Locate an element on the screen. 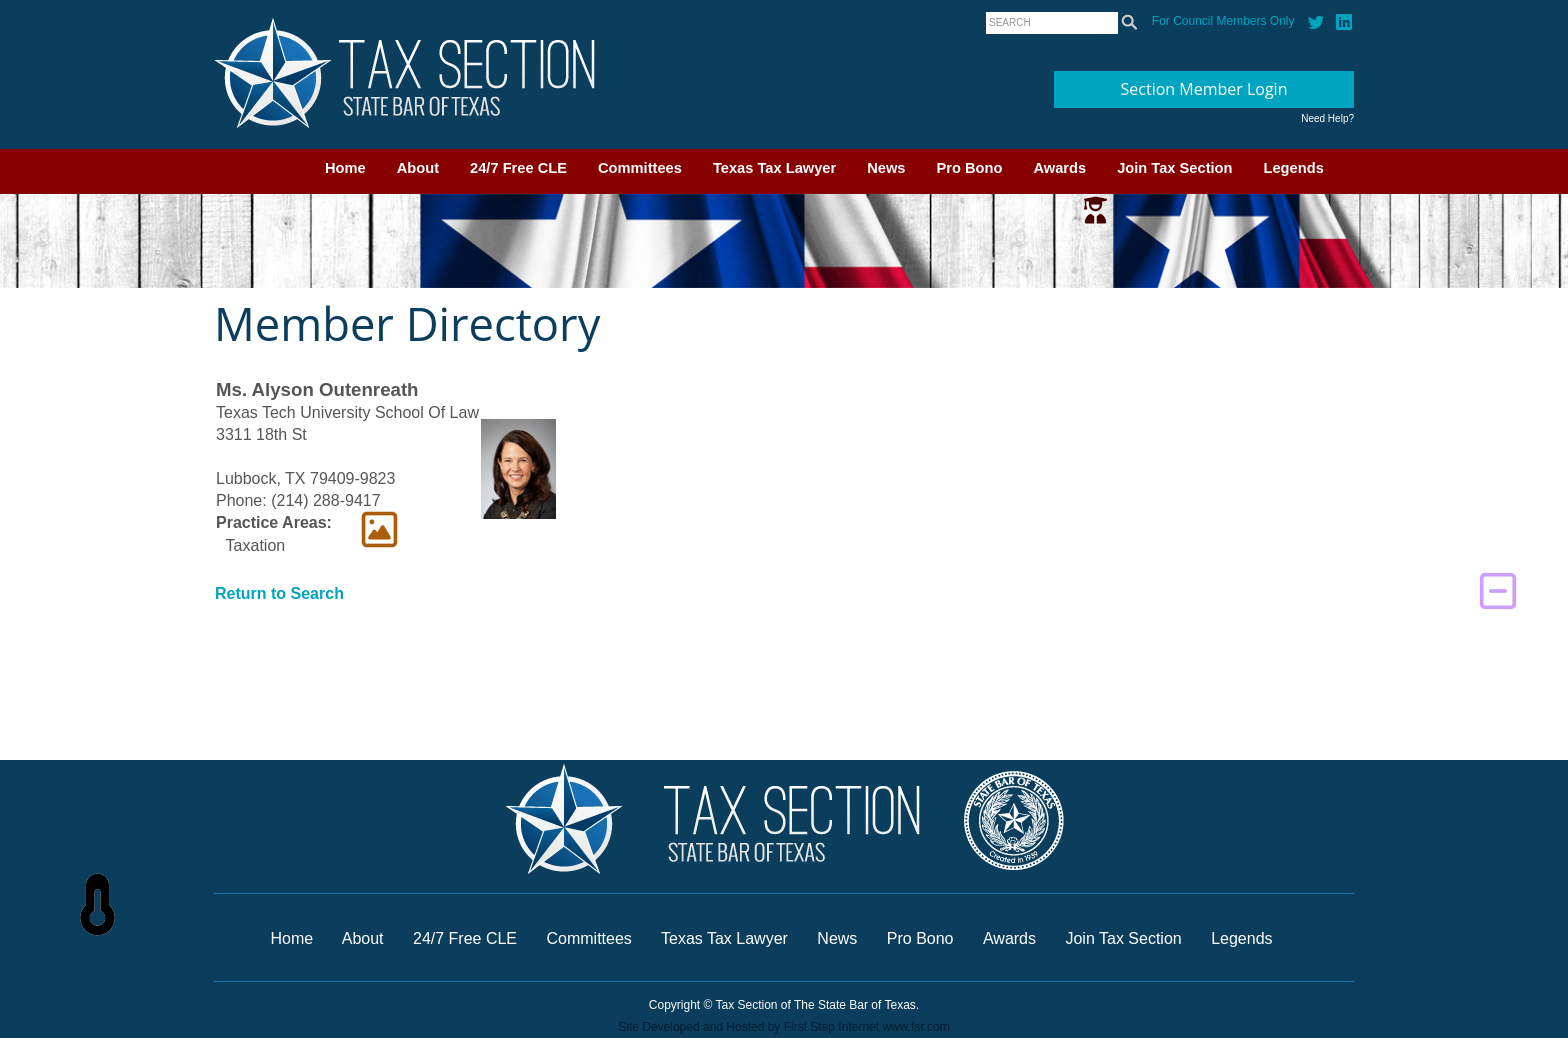  indicates high temperature reading is located at coordinates (97, 904).